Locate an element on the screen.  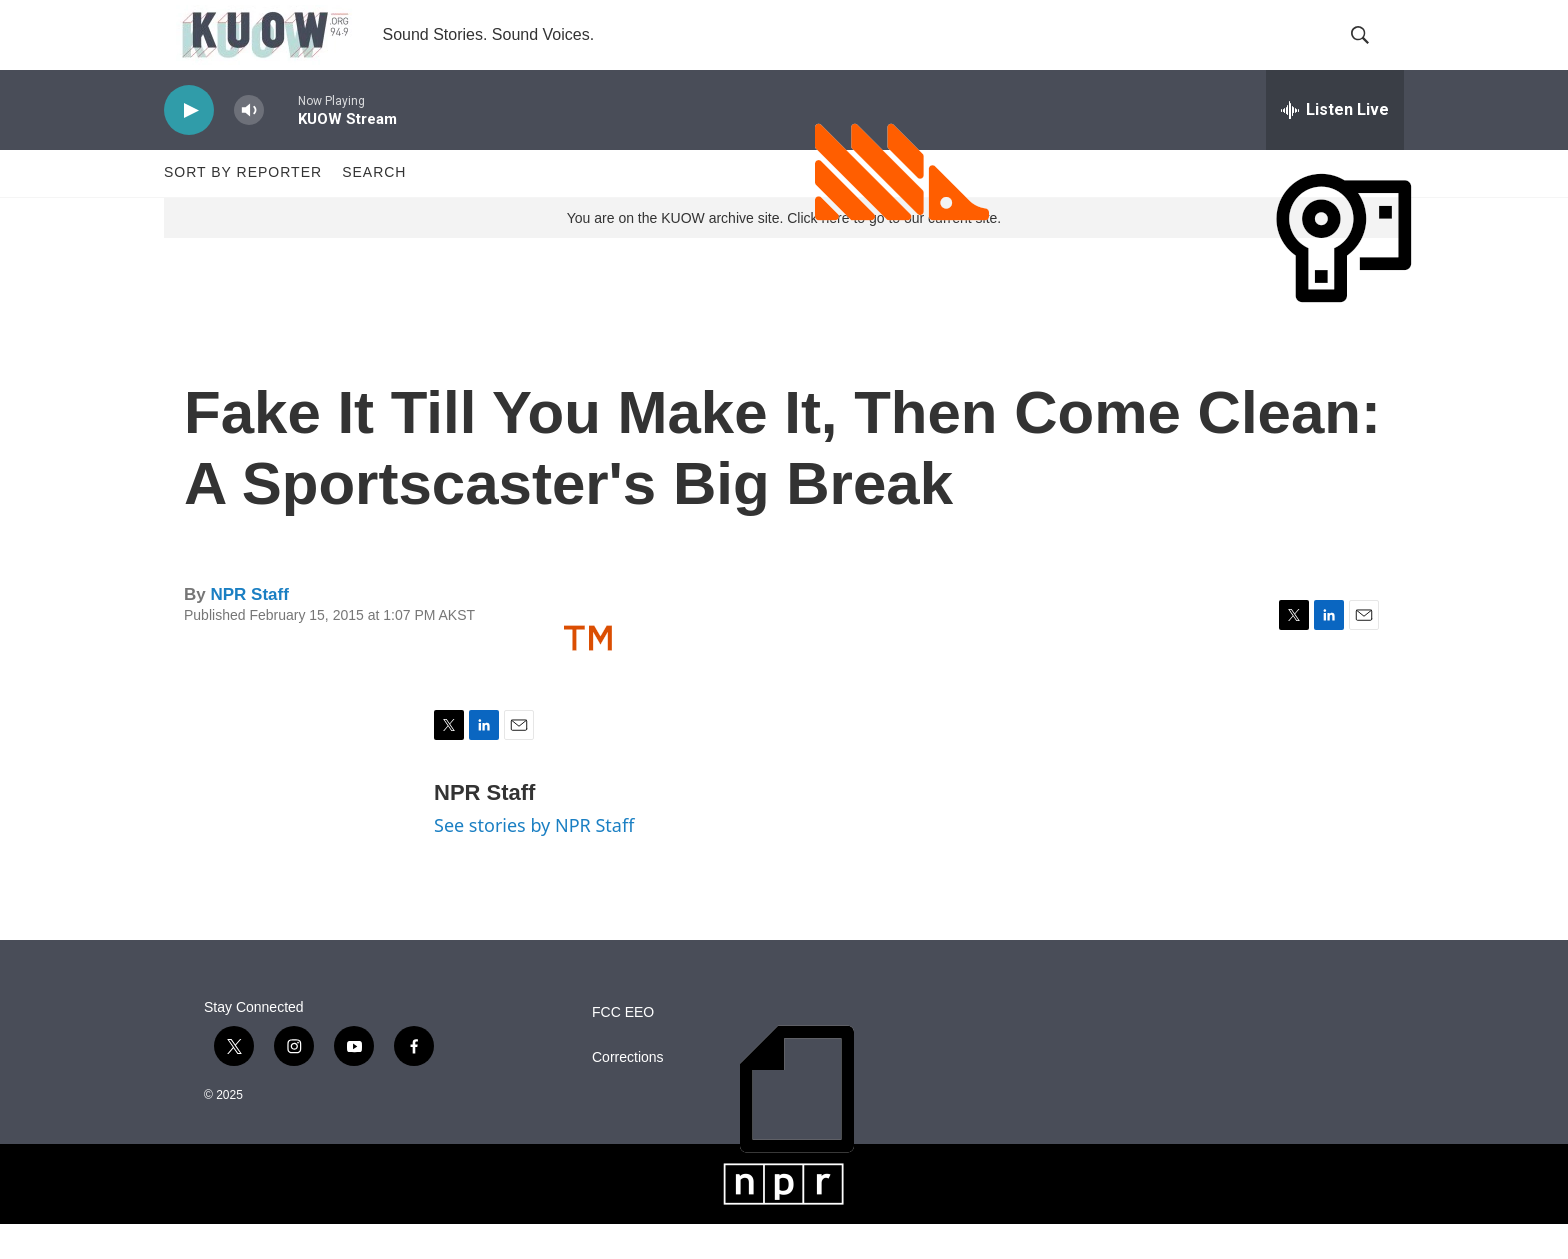
DV camcorder or digital video camera is located at coordinates (1347, 238).